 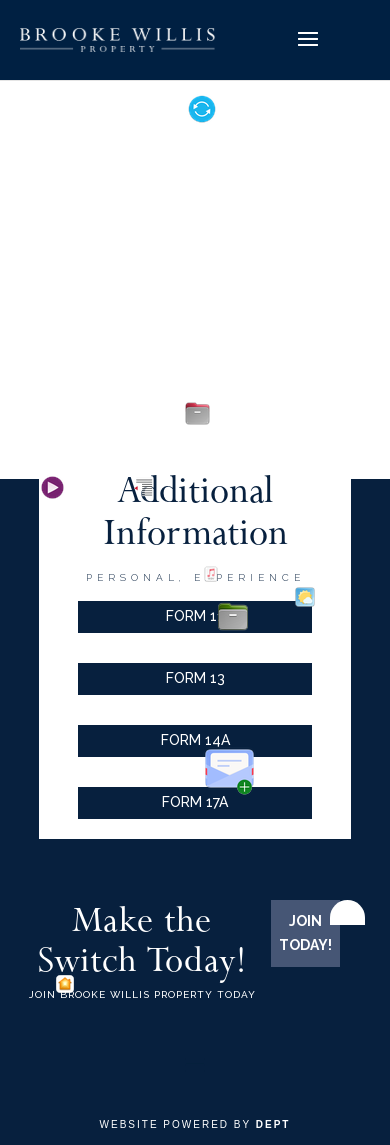 I want to click on open file manager application, so click(x=233, y=616).